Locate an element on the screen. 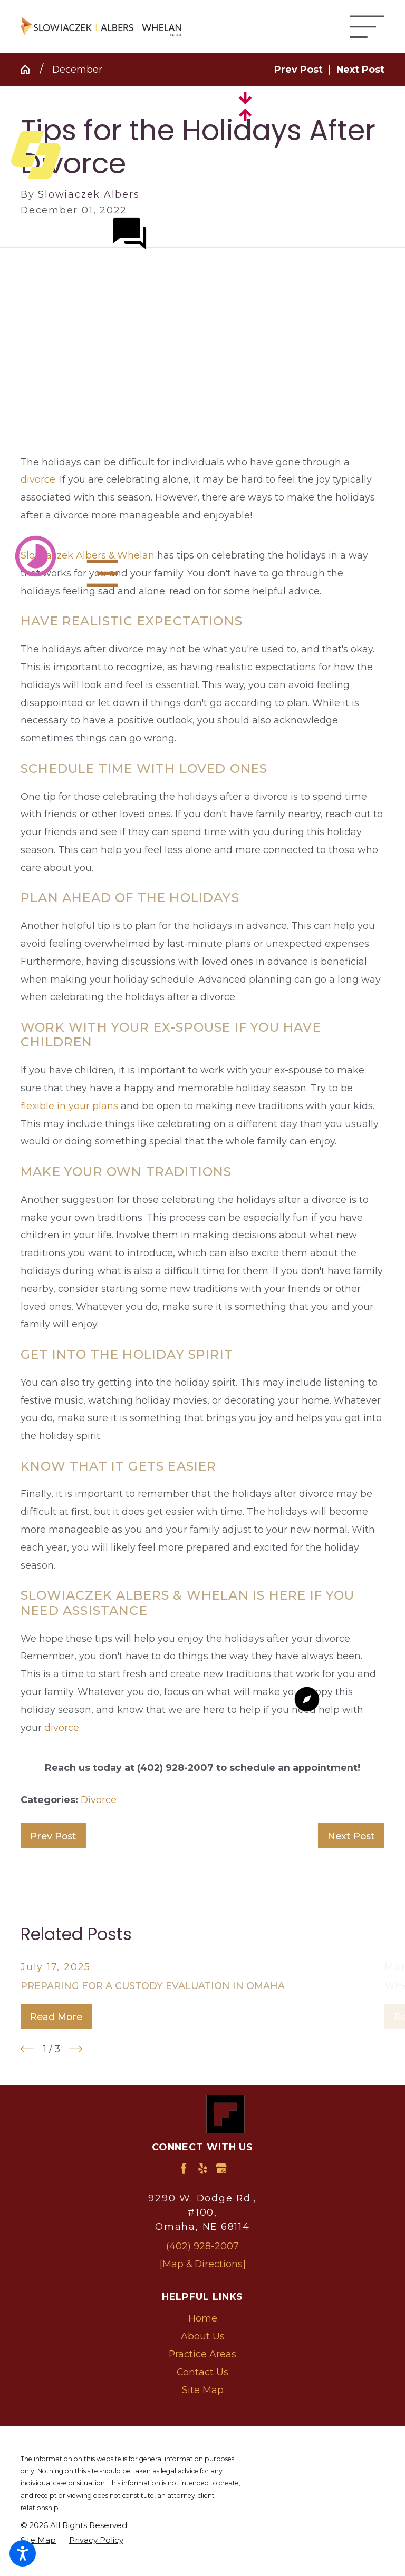 The image size is (405, 2576). indicates task or download is 50% complete is located at coordinates (35, 556).